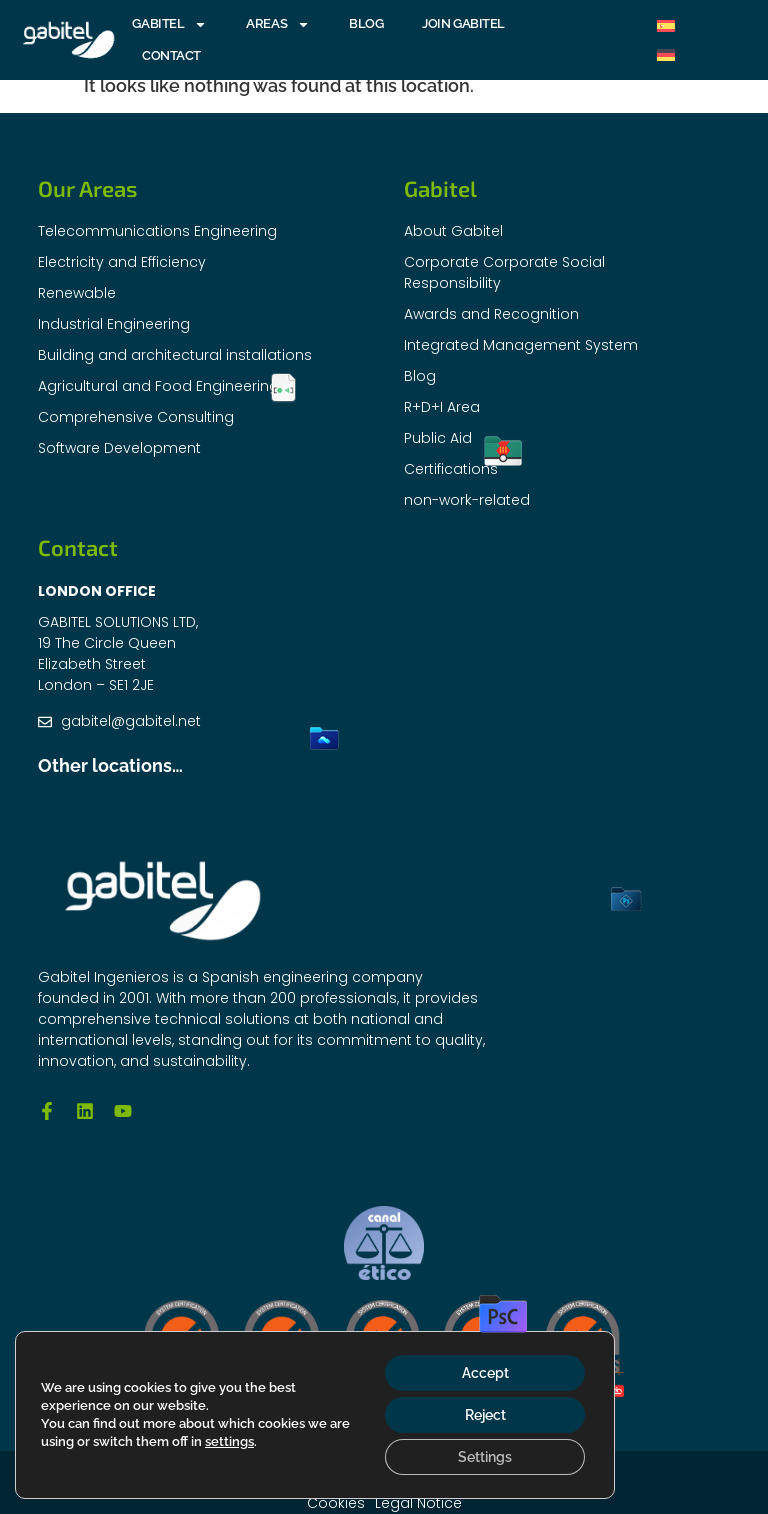 Image resolution: width=768 pixels, height=1514 pixels. Describe the element at coordinates (324, 739) in the screenshot. I see `open wondershare document cloud folder` at that location.